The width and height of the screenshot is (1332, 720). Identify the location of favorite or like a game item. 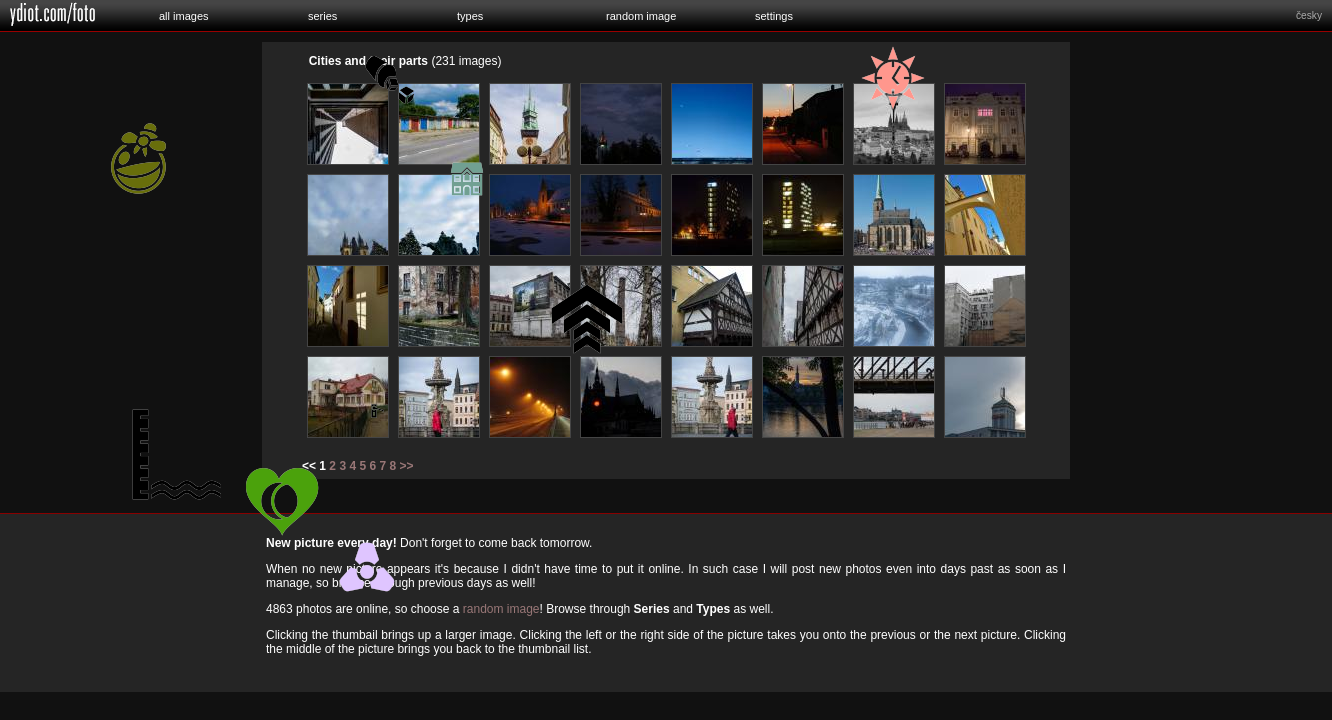
(282, 501).